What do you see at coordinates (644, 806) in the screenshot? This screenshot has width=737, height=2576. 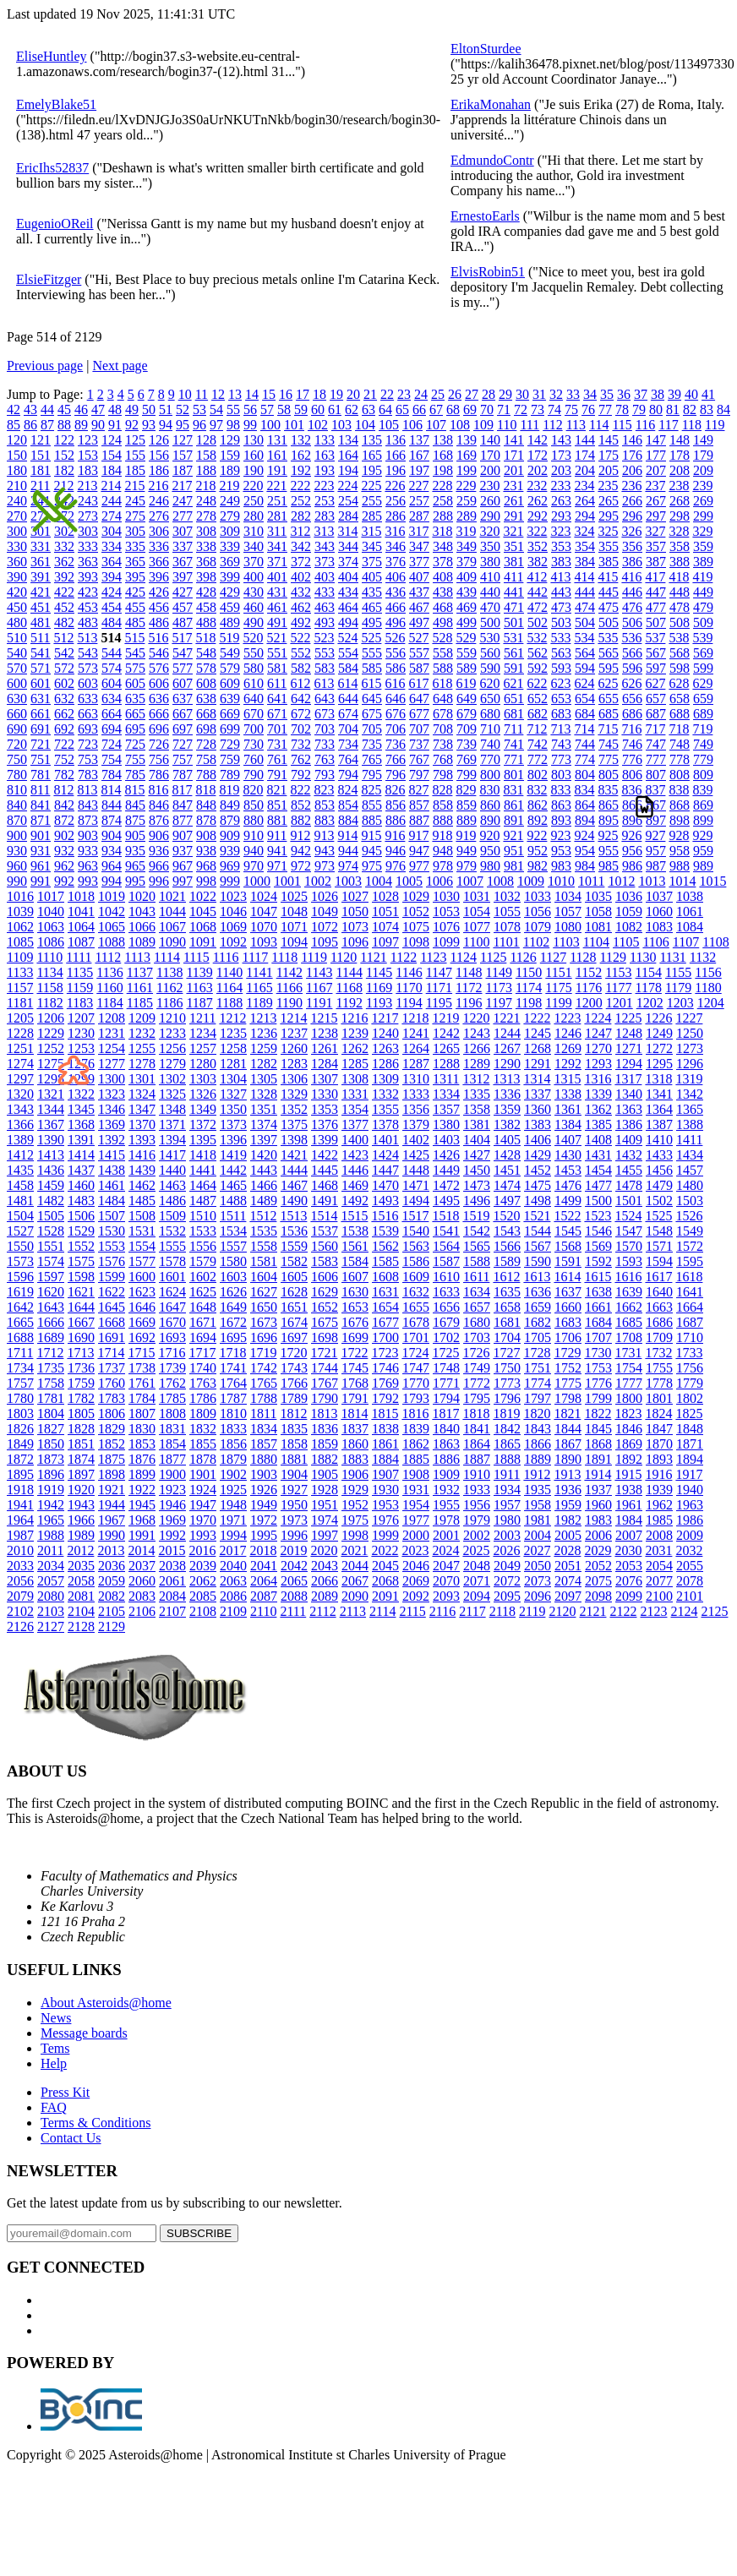 I see `open a Microsoft Word document` at bounding box center [644, 806].